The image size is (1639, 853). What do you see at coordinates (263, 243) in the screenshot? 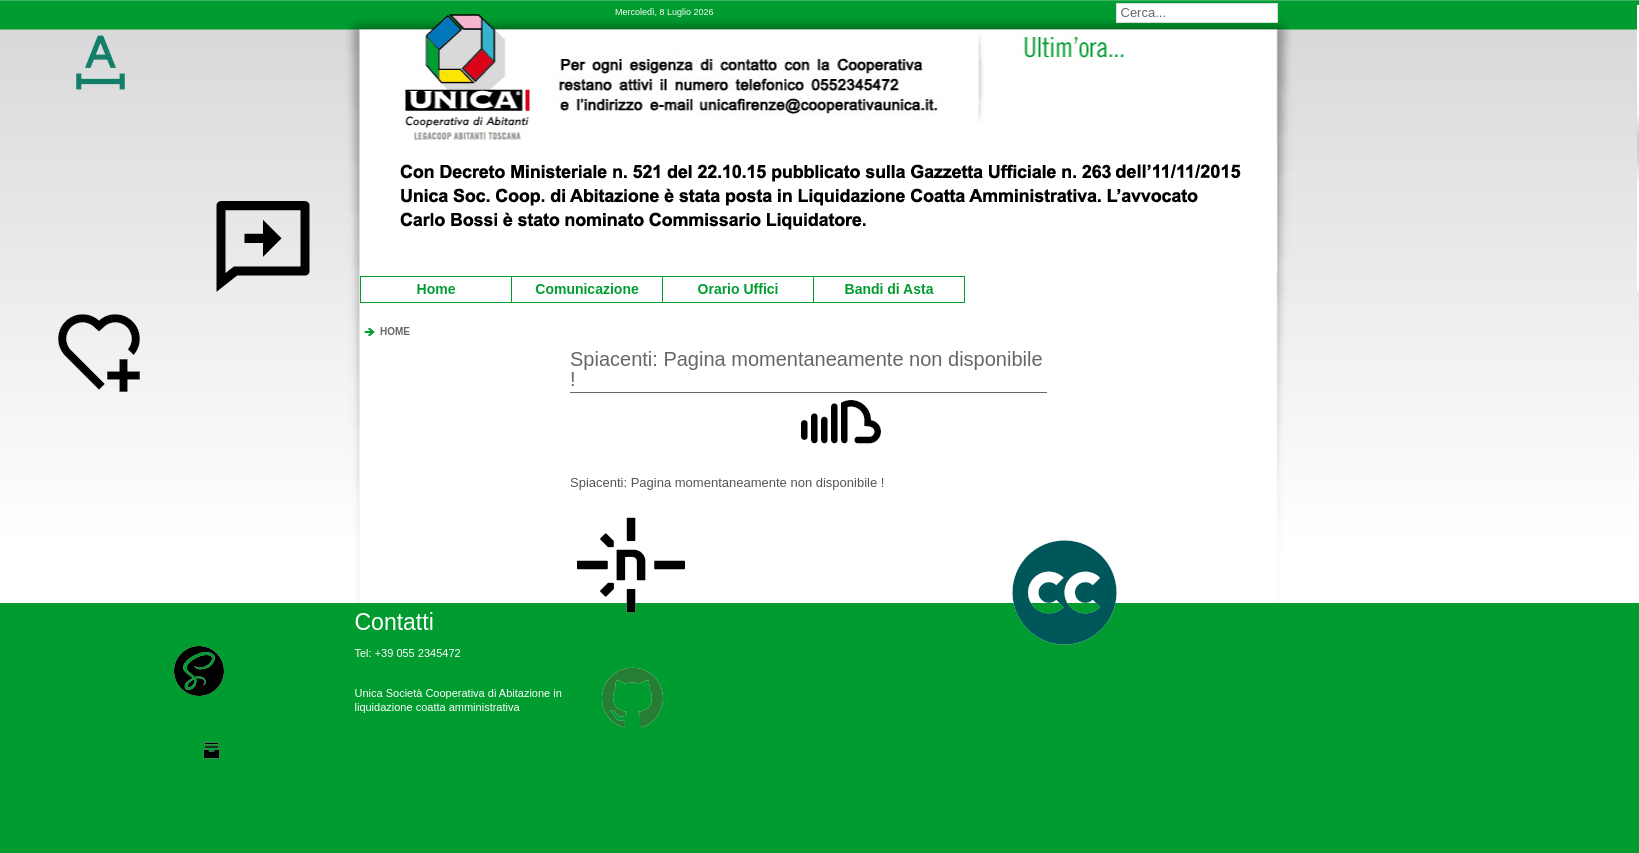
I see `forward a chat message` at bounding box center [263, 243].